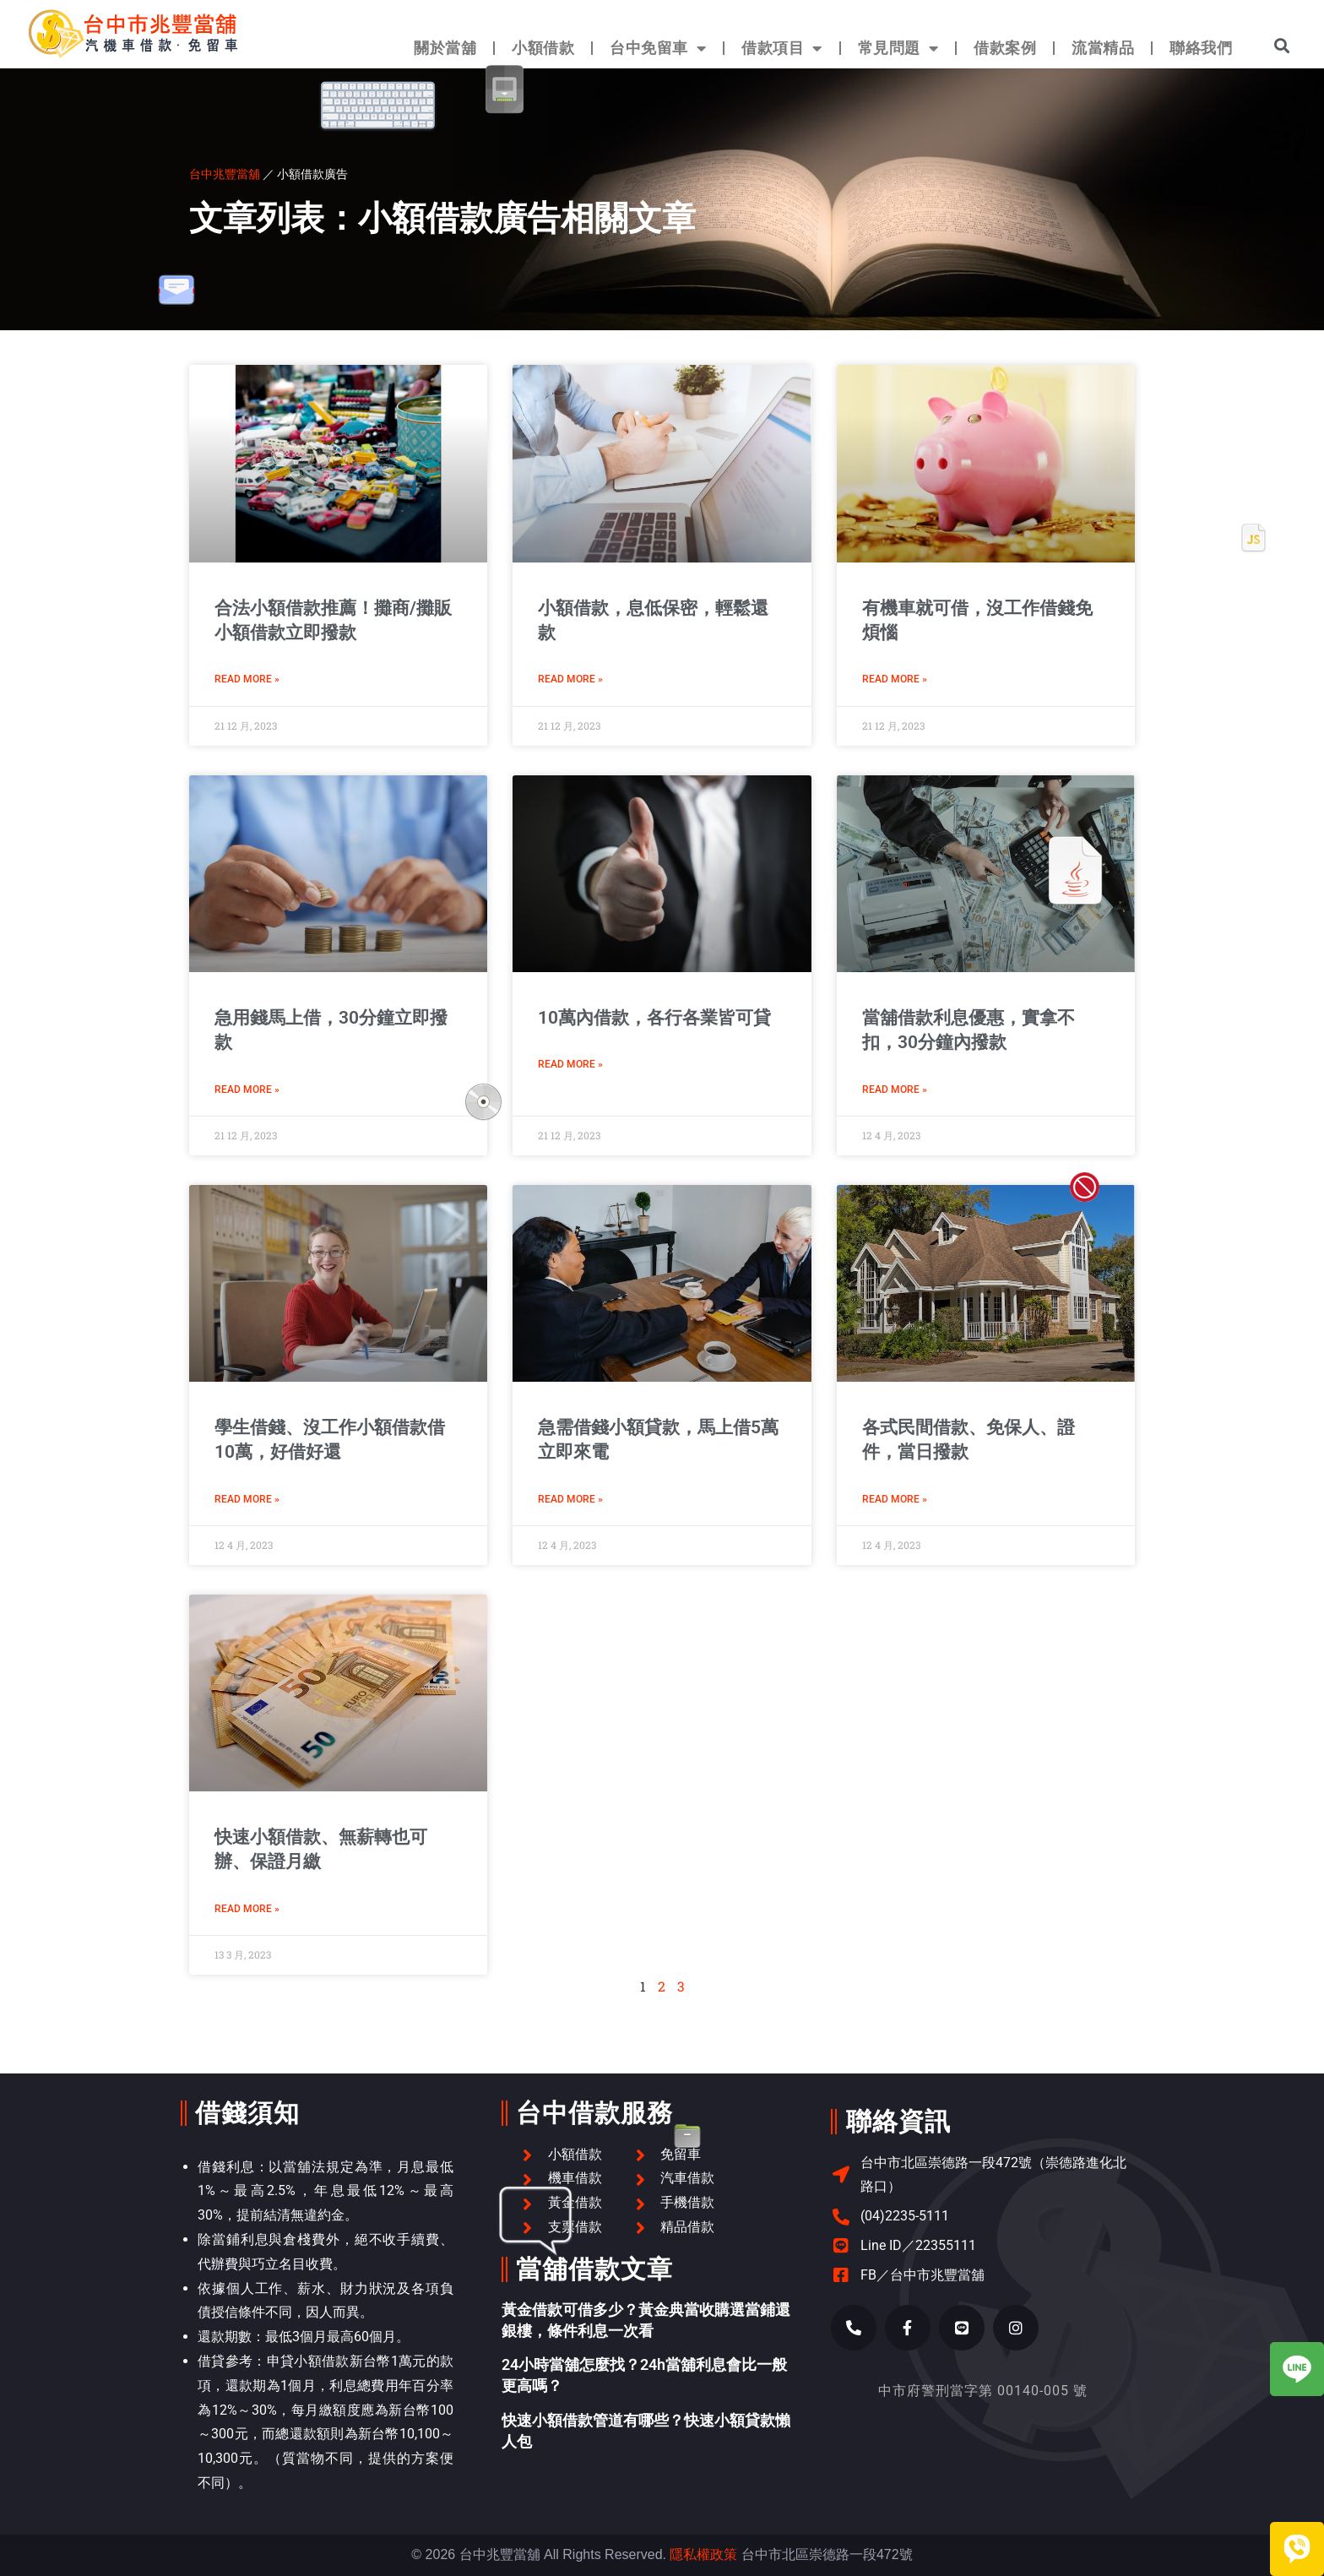  I want to click on open the file manager, so click(687, 2136).